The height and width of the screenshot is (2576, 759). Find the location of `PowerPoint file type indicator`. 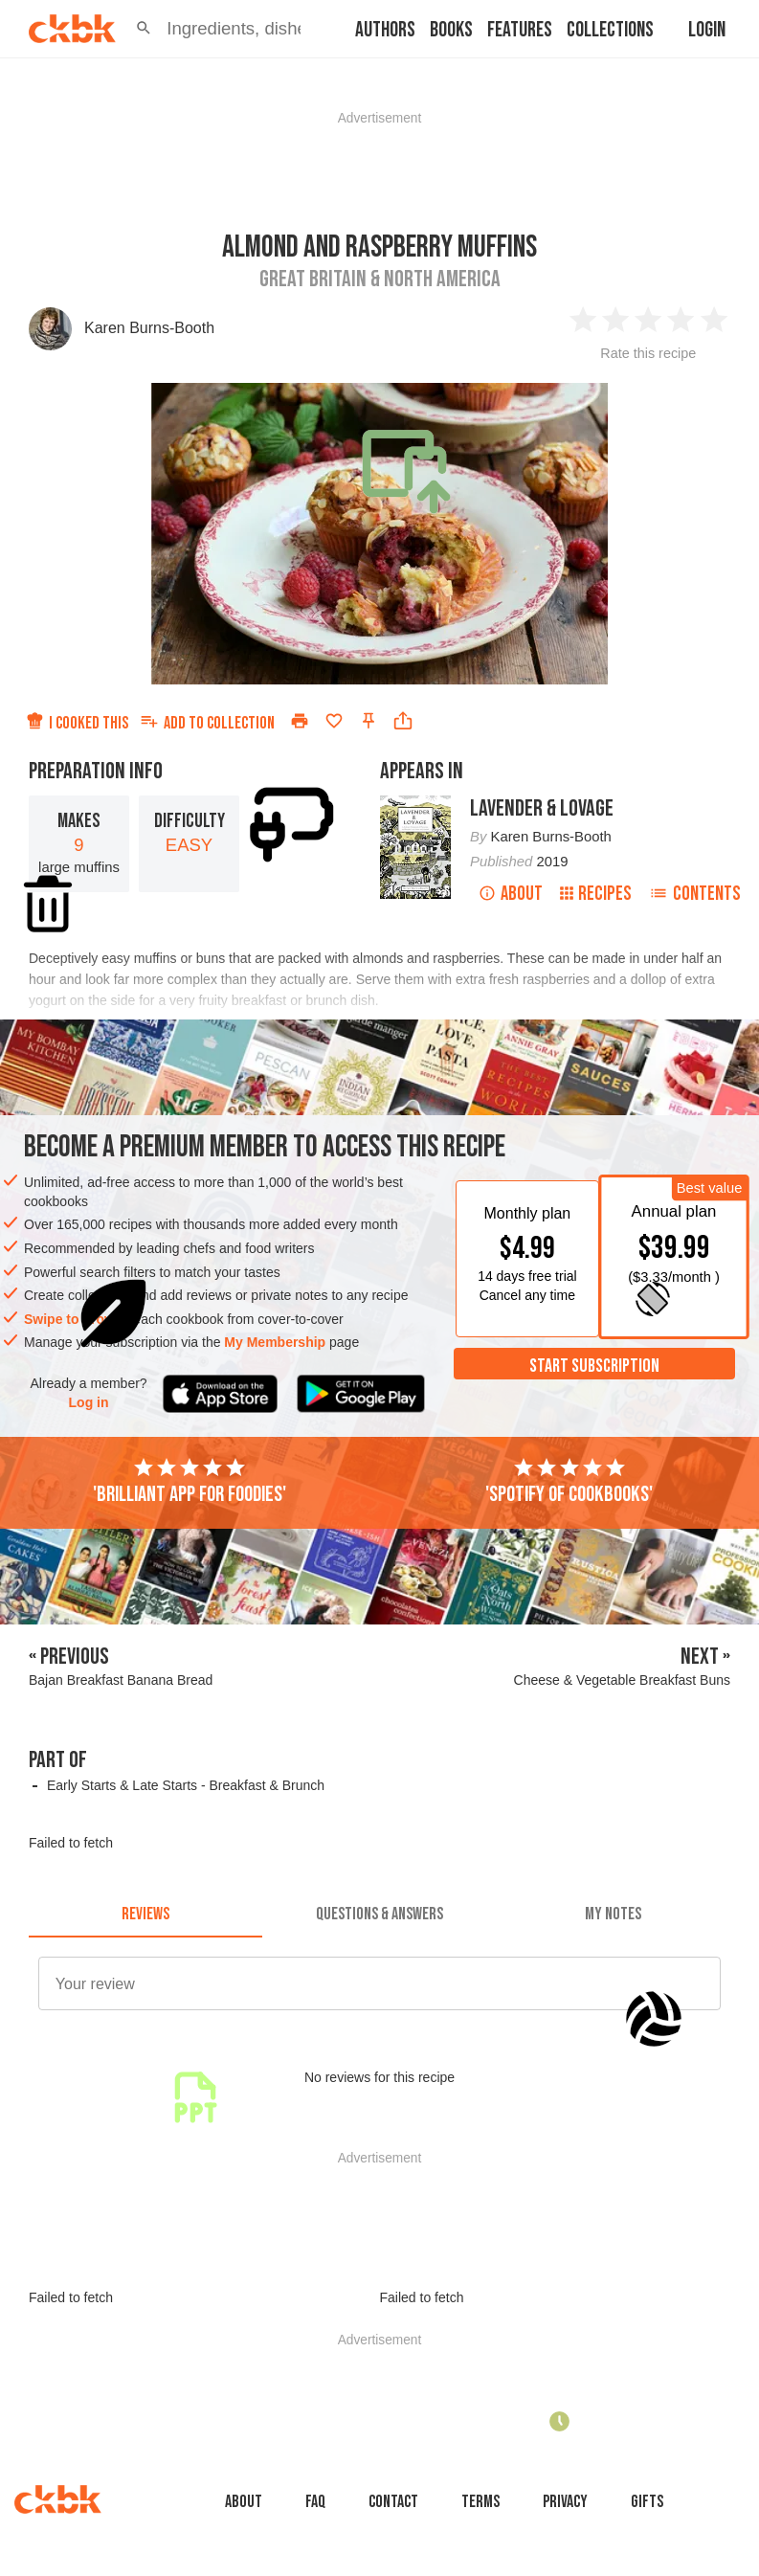

PowerPoint file type indicator is located at coordinates (195, 2097).